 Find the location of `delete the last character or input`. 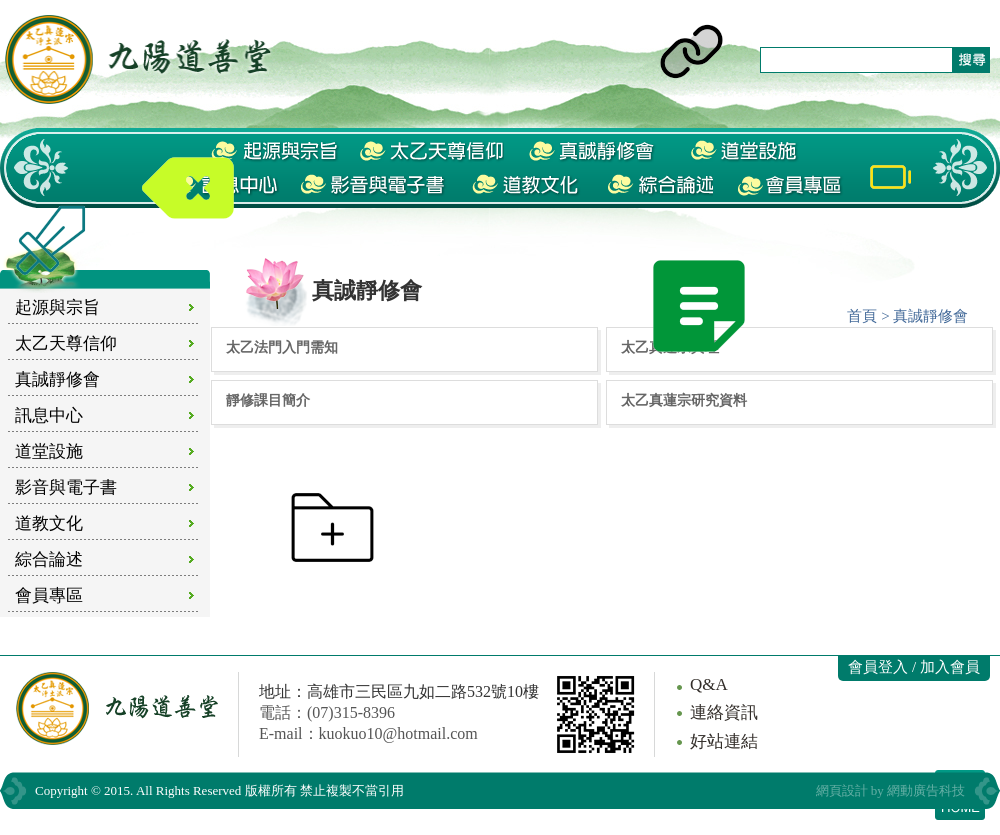

delete the last character or input is located at coordinates (193, 188).